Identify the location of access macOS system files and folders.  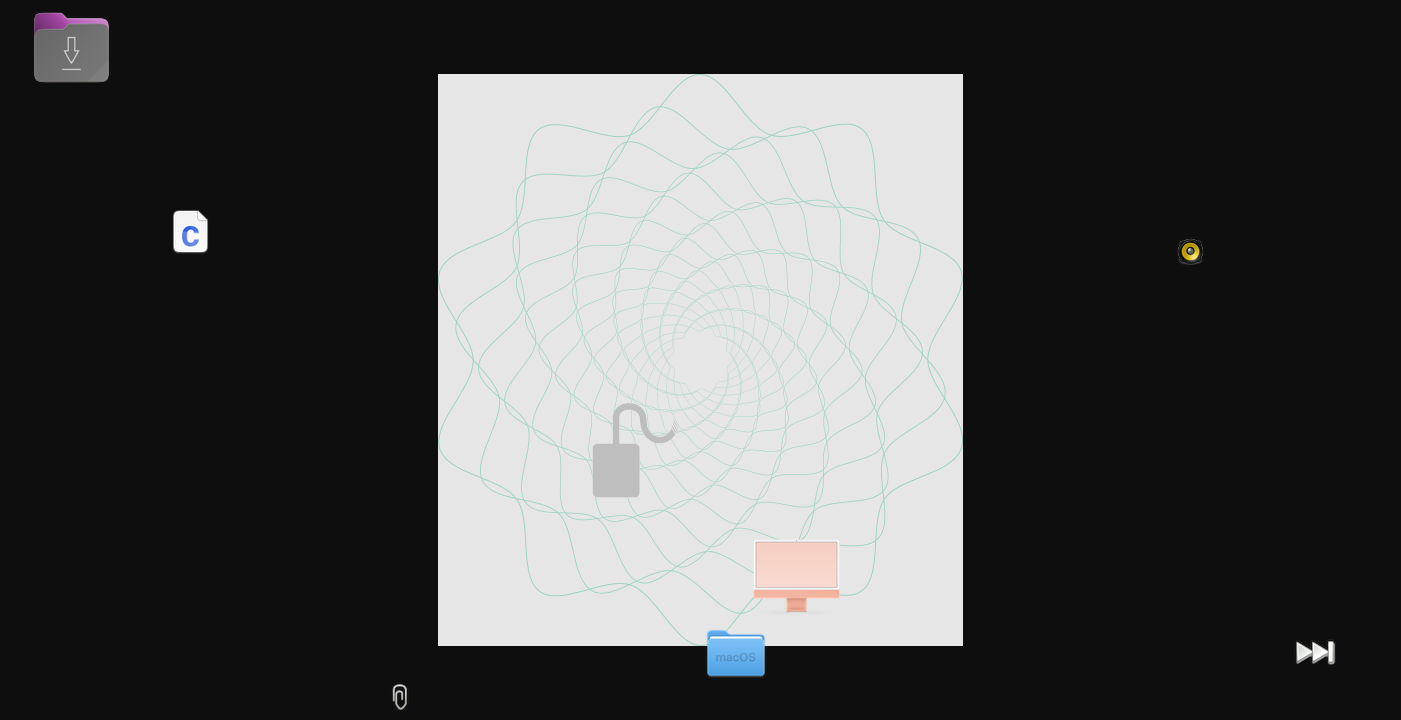
(736, 653).